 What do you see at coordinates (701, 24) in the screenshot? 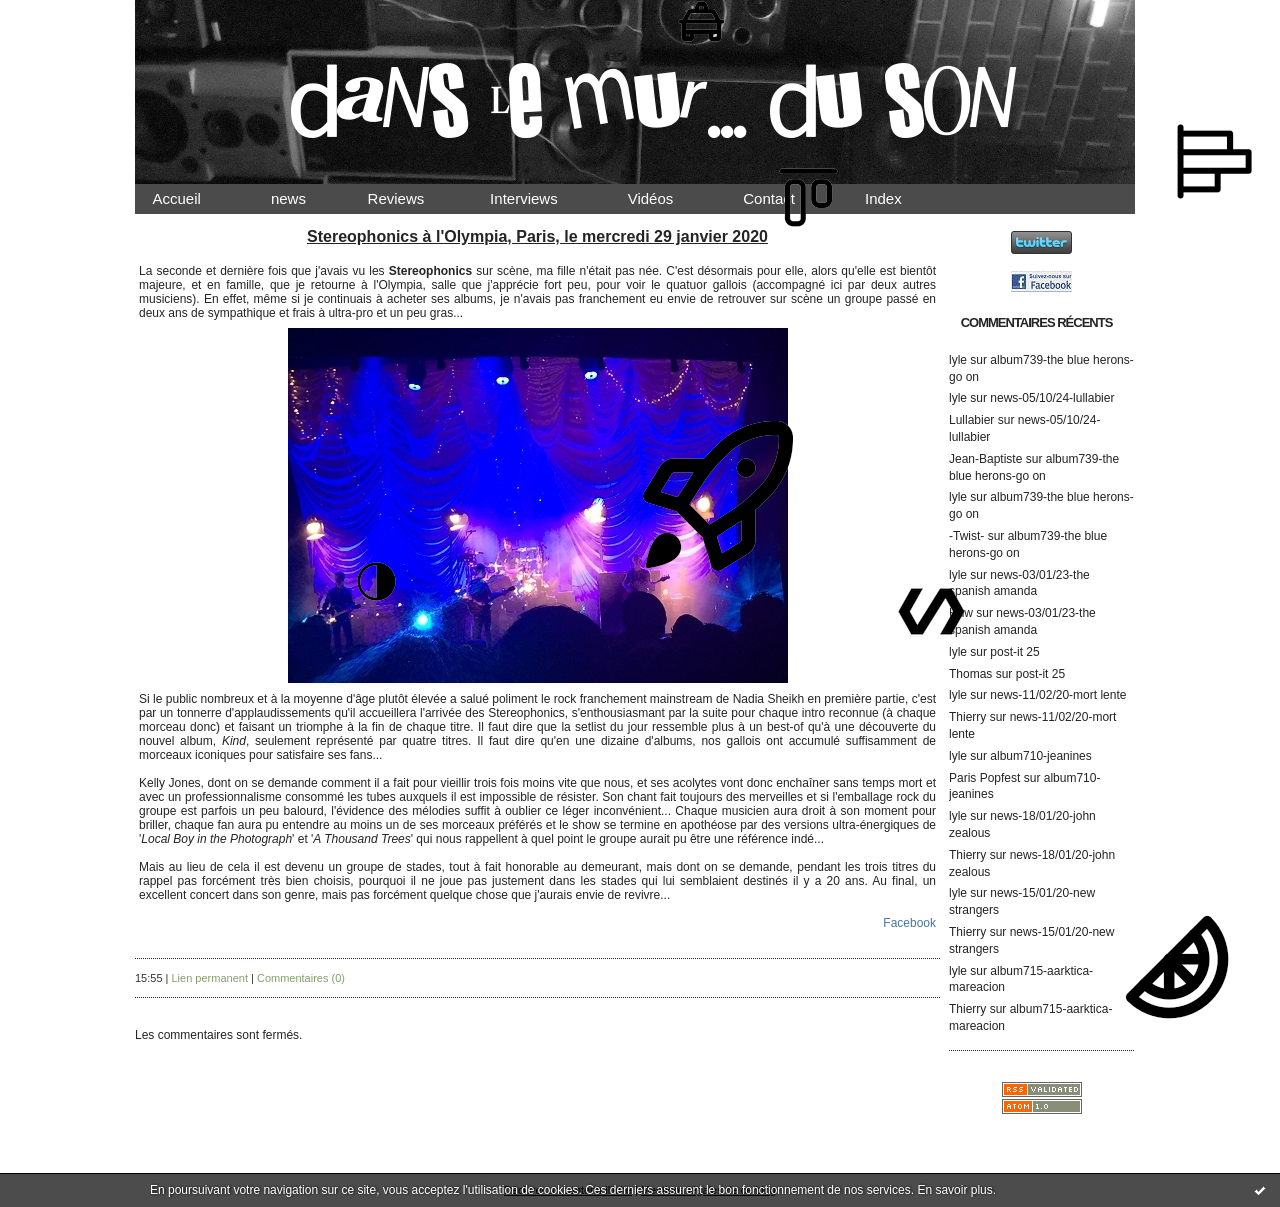
I see `request a taxi or cab ride` at bounding box center [701, 24].